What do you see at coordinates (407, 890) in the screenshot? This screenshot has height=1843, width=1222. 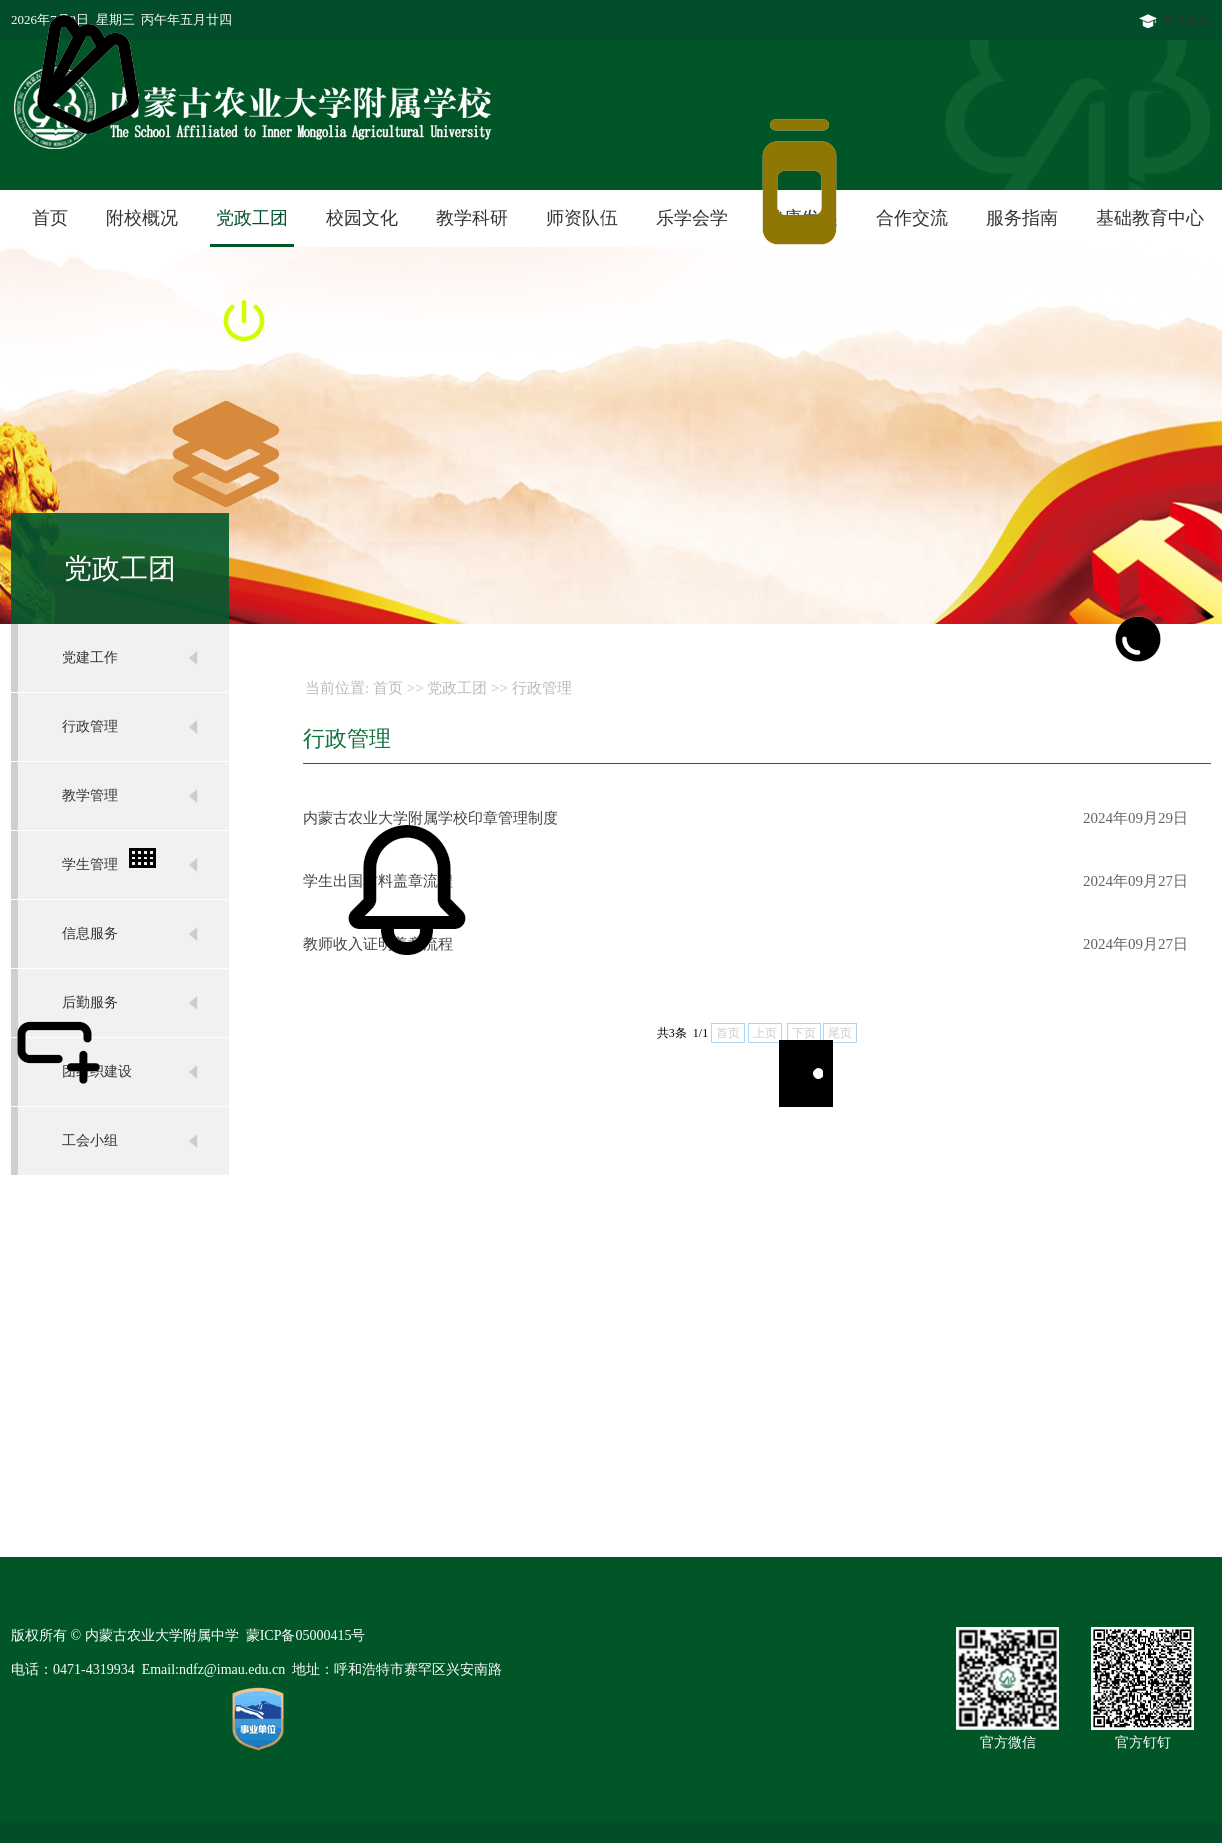 I see `view notifications` at bounding box center [407, 890].